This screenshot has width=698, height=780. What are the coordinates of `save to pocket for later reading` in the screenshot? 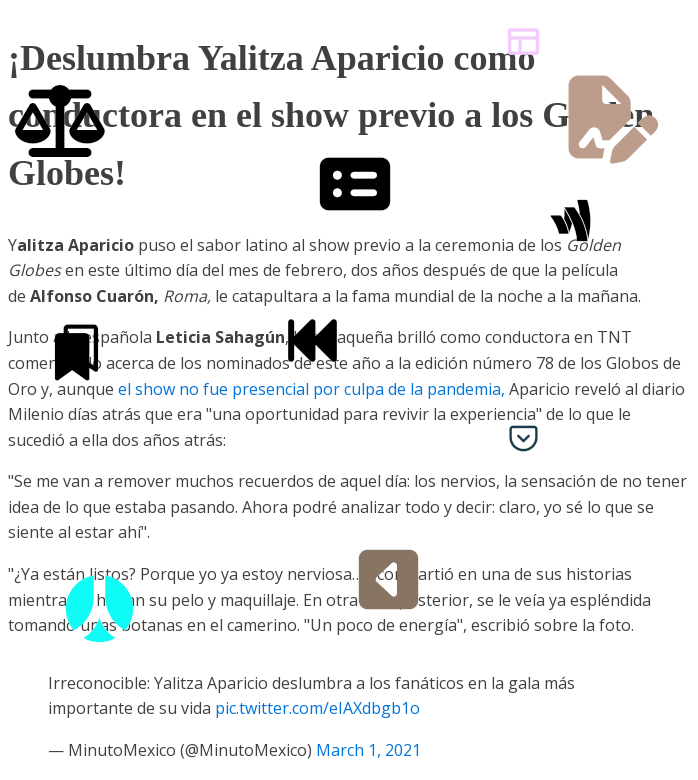 It's located at (523, 438).